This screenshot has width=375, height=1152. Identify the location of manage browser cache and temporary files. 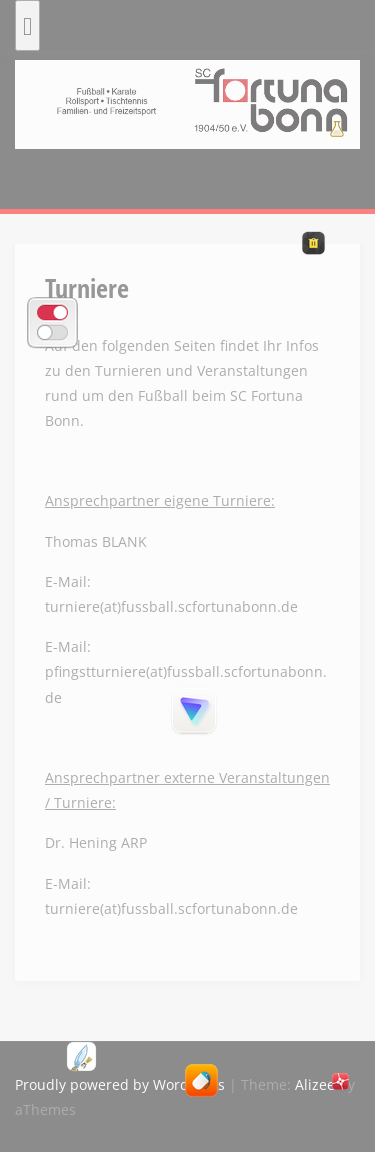
(313, 243).